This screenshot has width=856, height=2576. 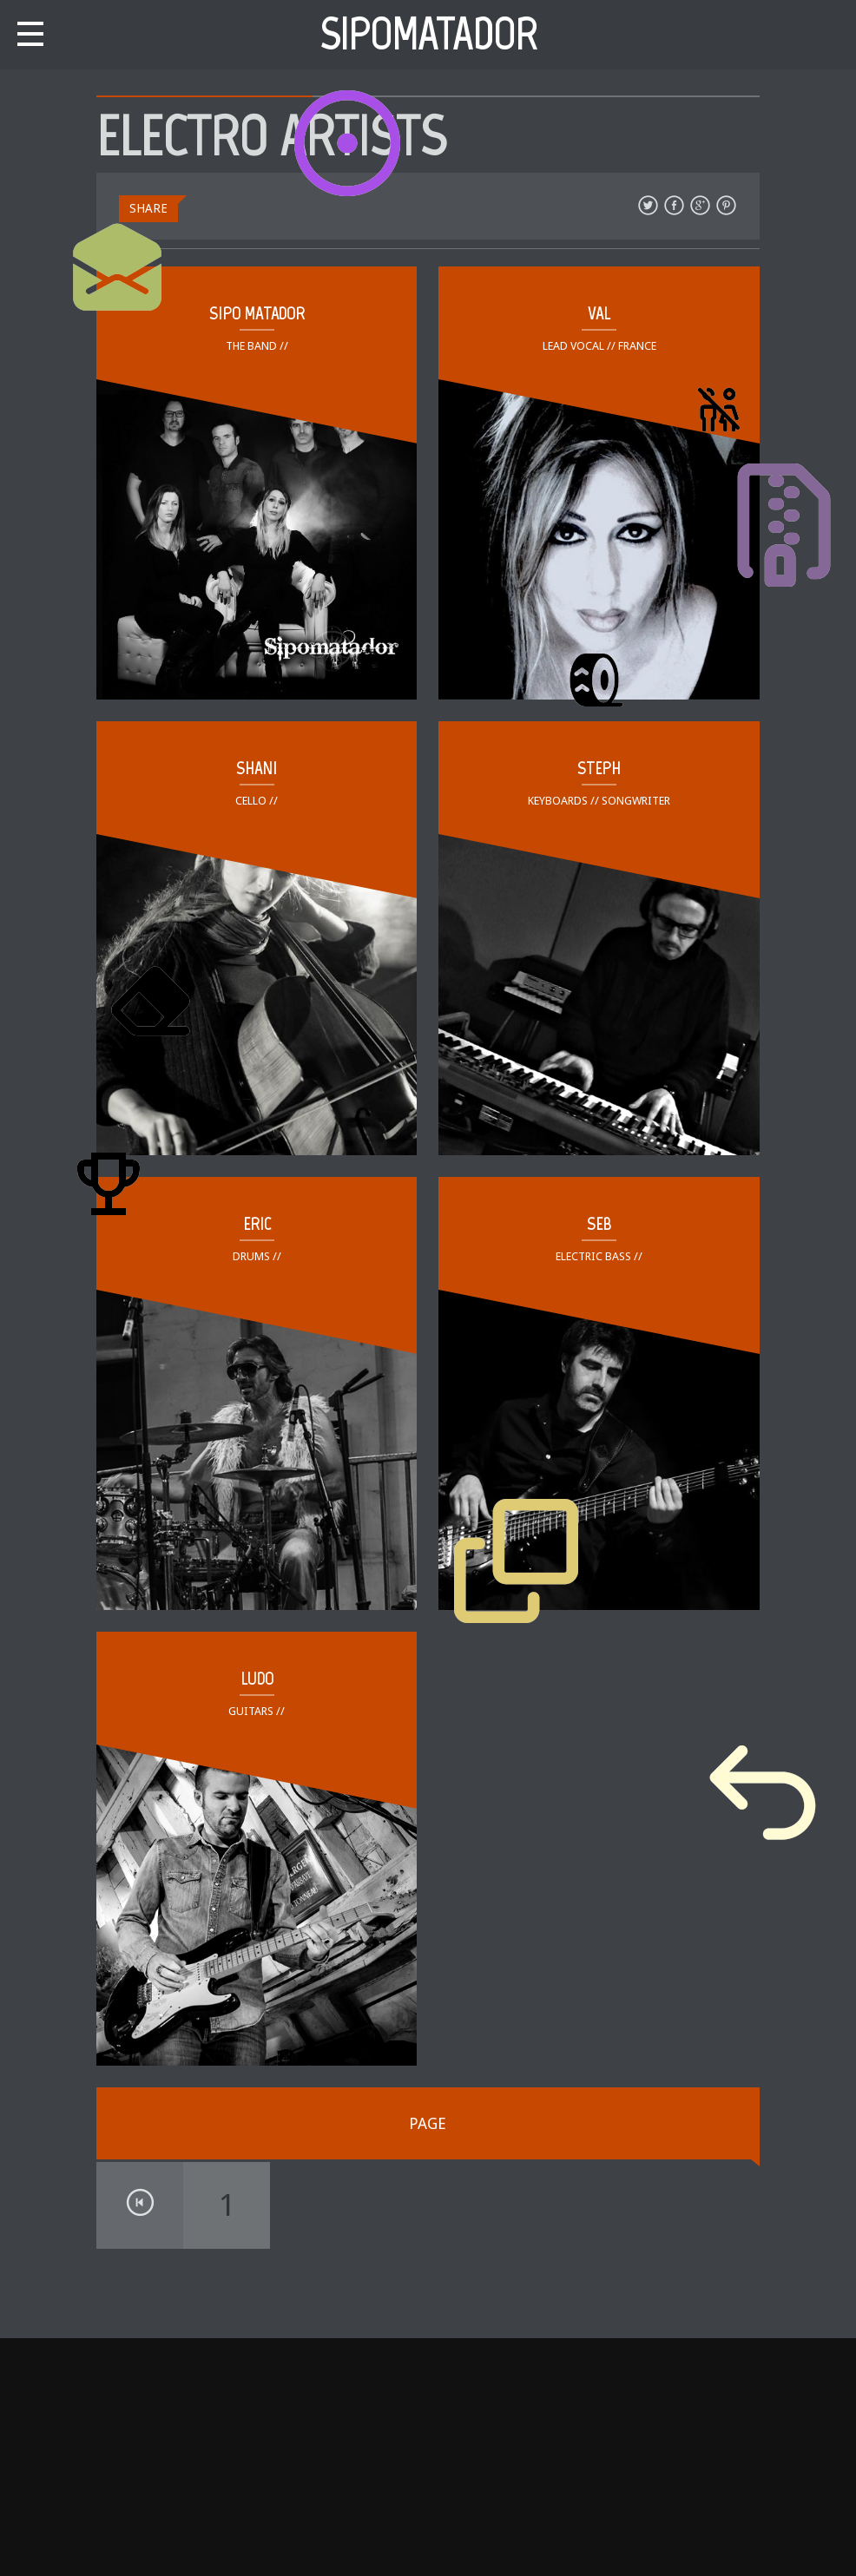 I want to click on undo the last action, so click(x=762, y=1794).